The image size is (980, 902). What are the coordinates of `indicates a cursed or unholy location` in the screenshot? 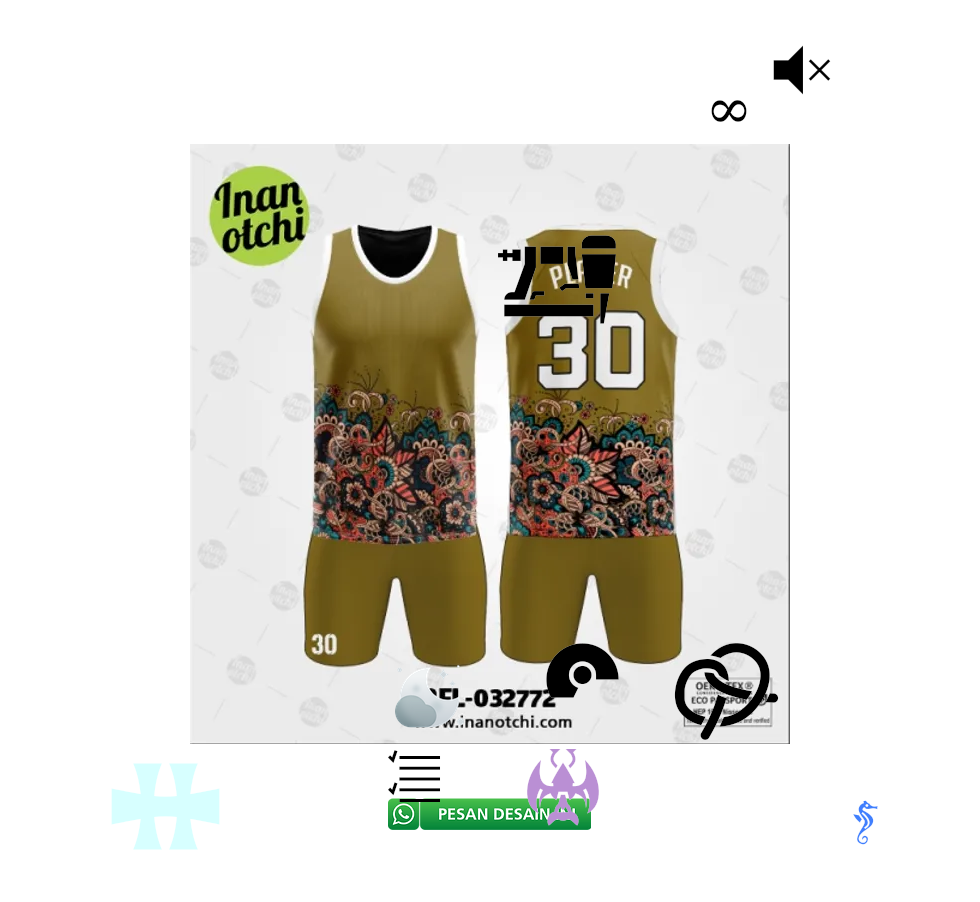 It's located at (165, 806).